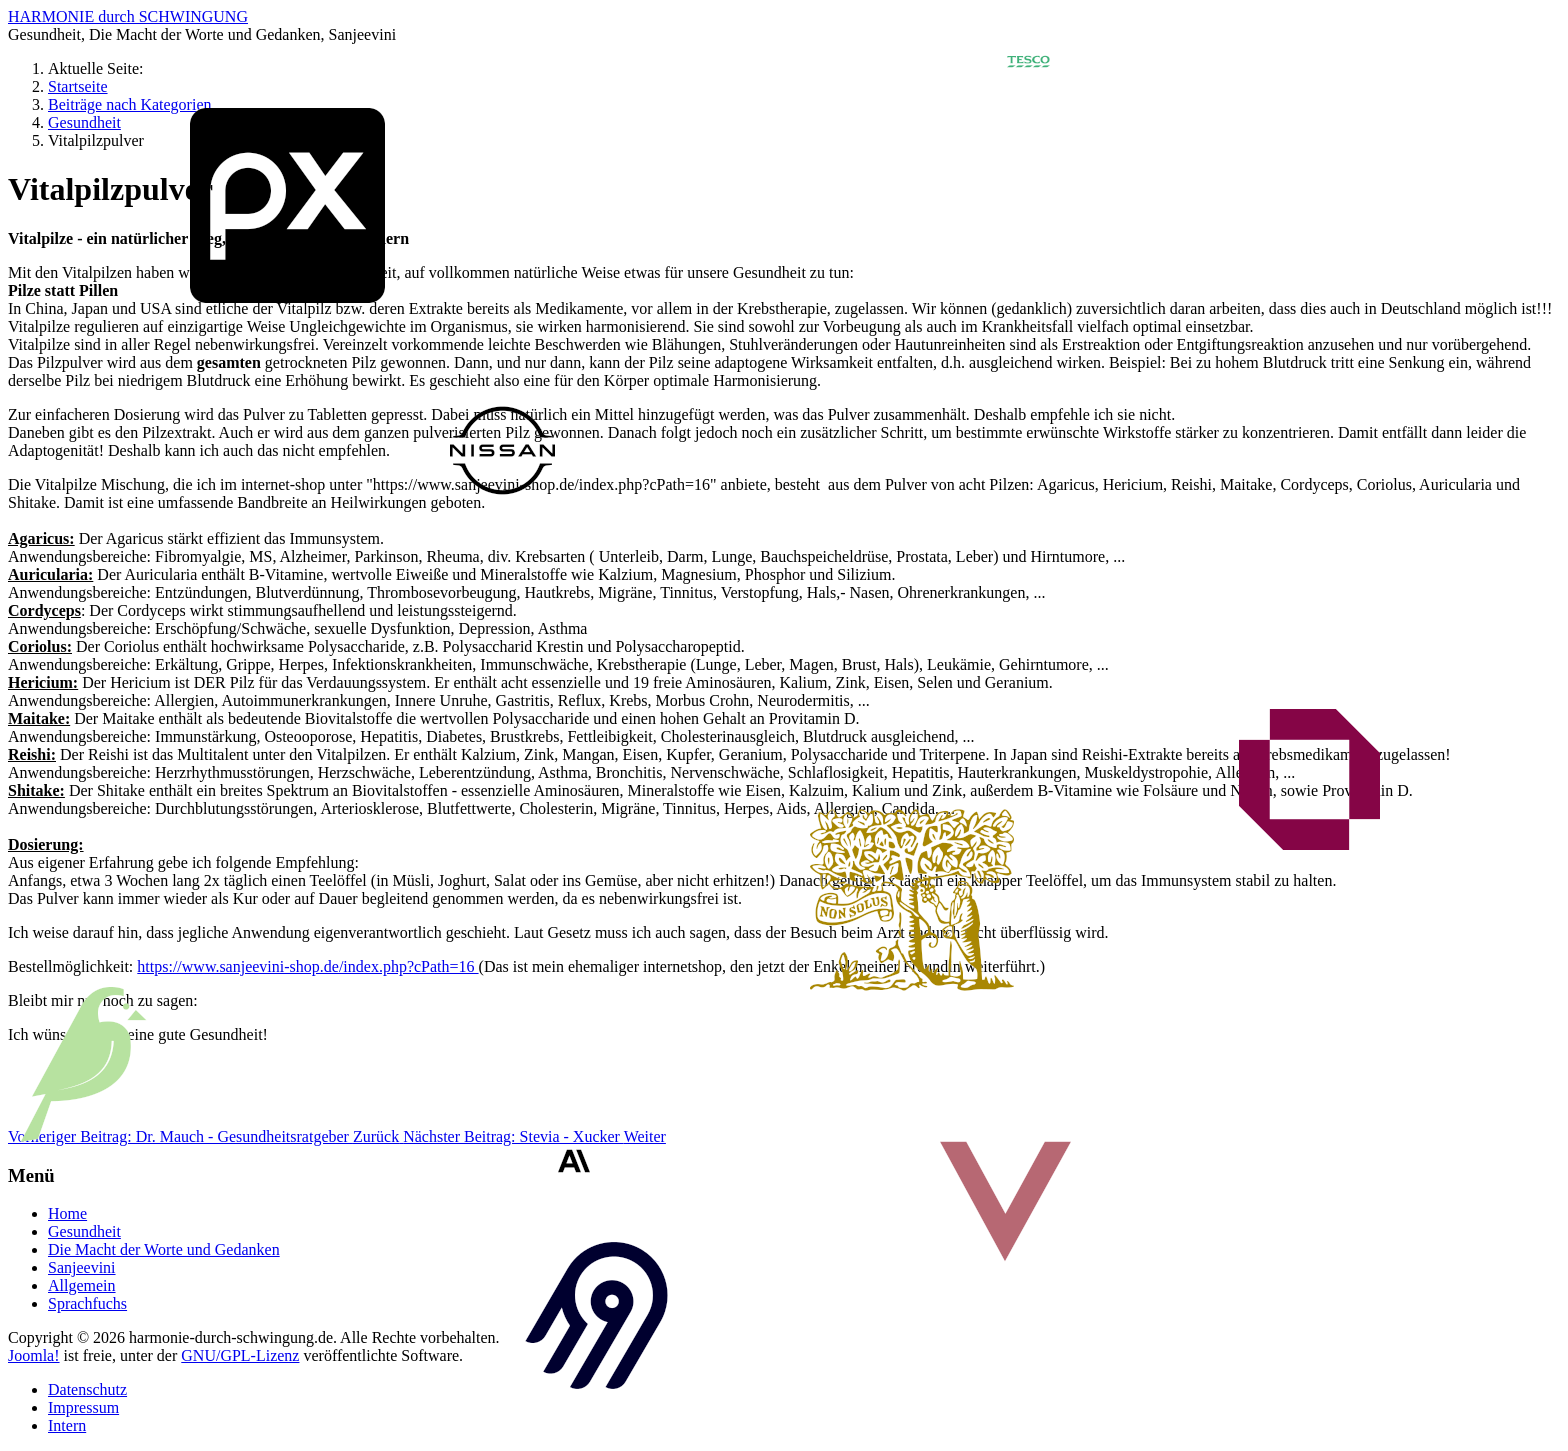 This screenshot has height=1451, width=1568. Describe the element at coordinates (502, 450) in the screenshot. I see `nissan brand logo` at that location.